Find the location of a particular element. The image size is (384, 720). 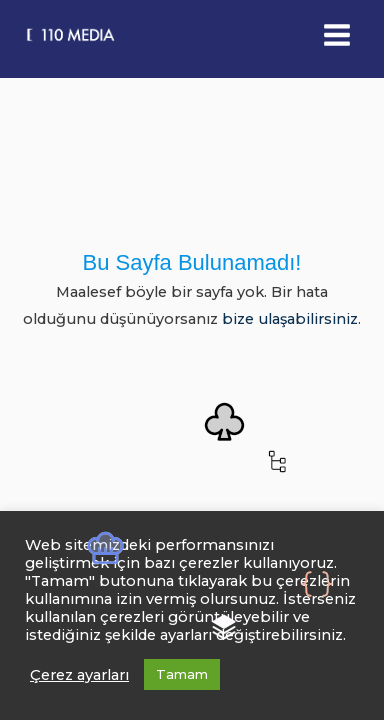

view or edit code is located at coordinates (317, 584).